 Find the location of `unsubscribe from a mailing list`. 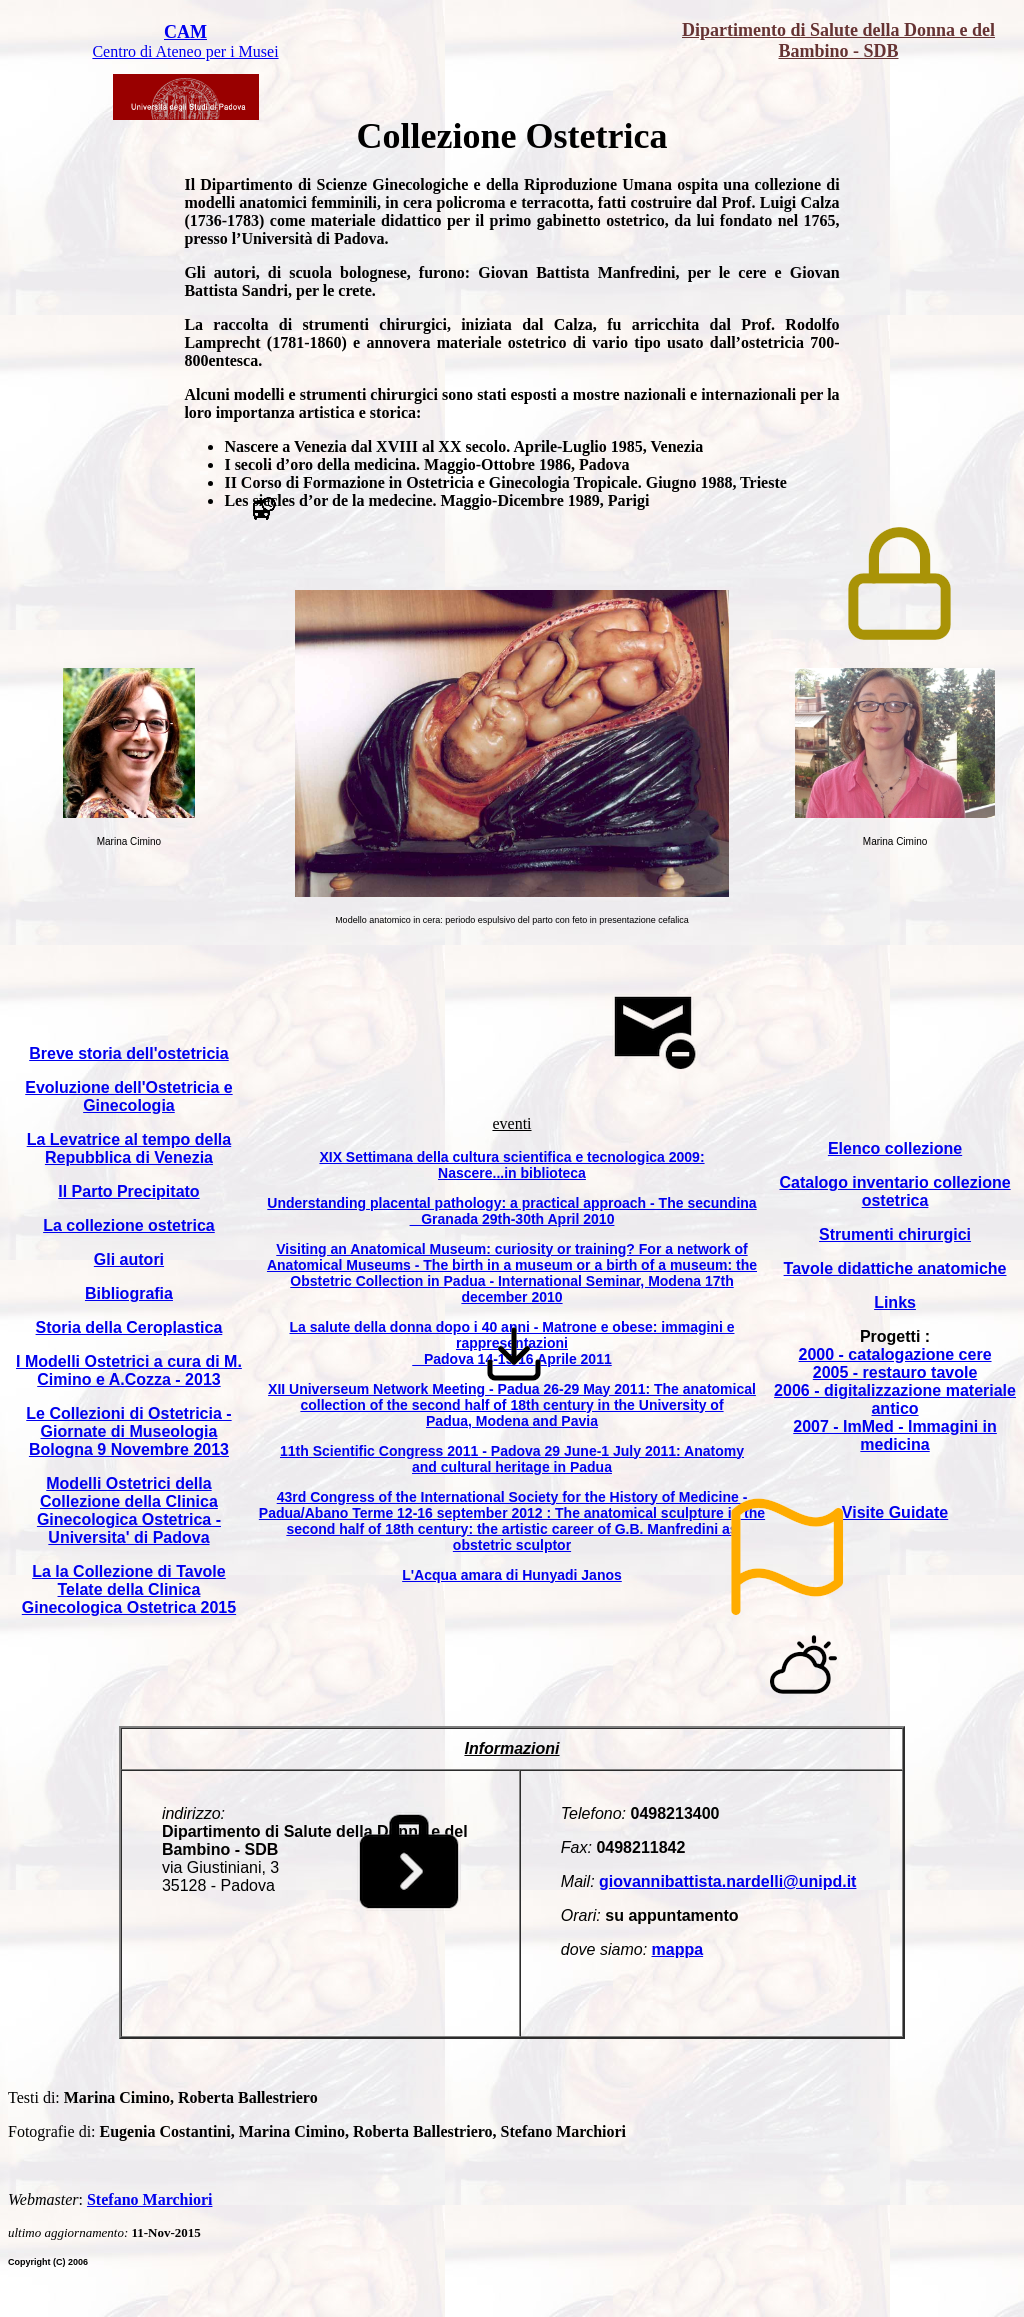

unsubscribe from a mailing list is located at coordinates (653, 1035).